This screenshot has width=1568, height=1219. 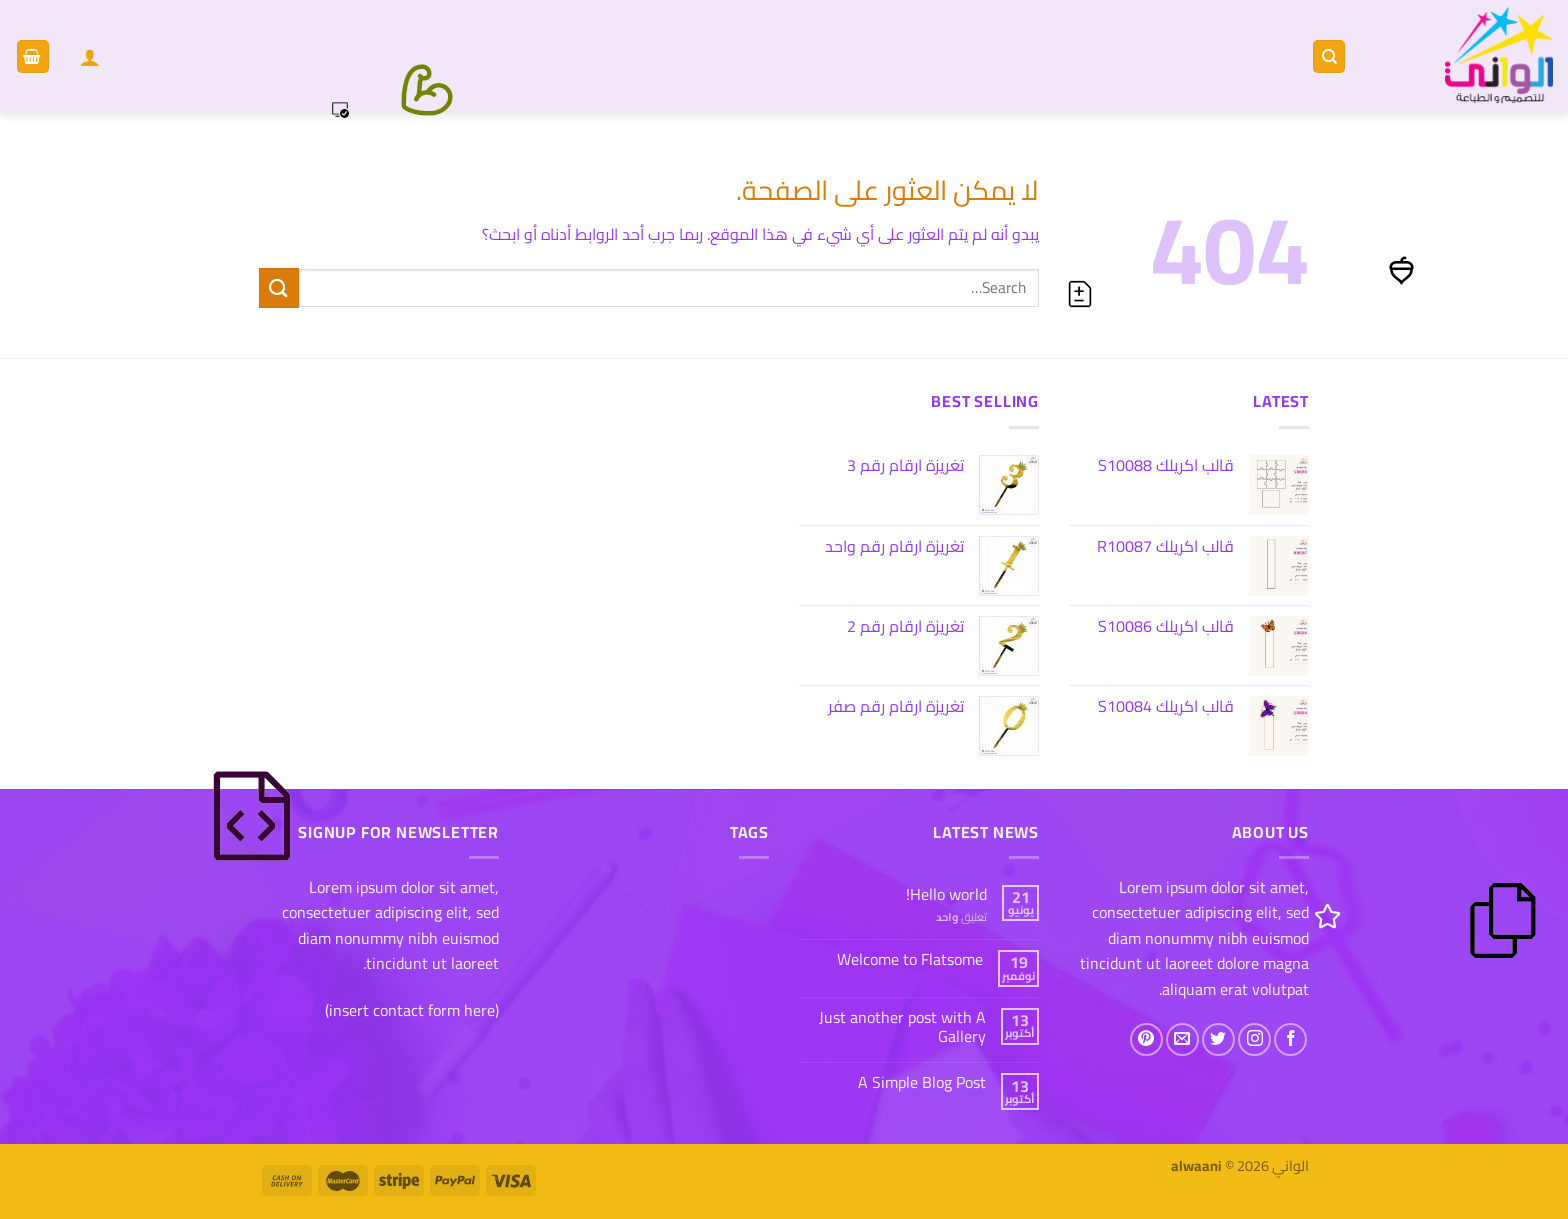 I want to click on add to favorites, so click(x=1327, y=916).